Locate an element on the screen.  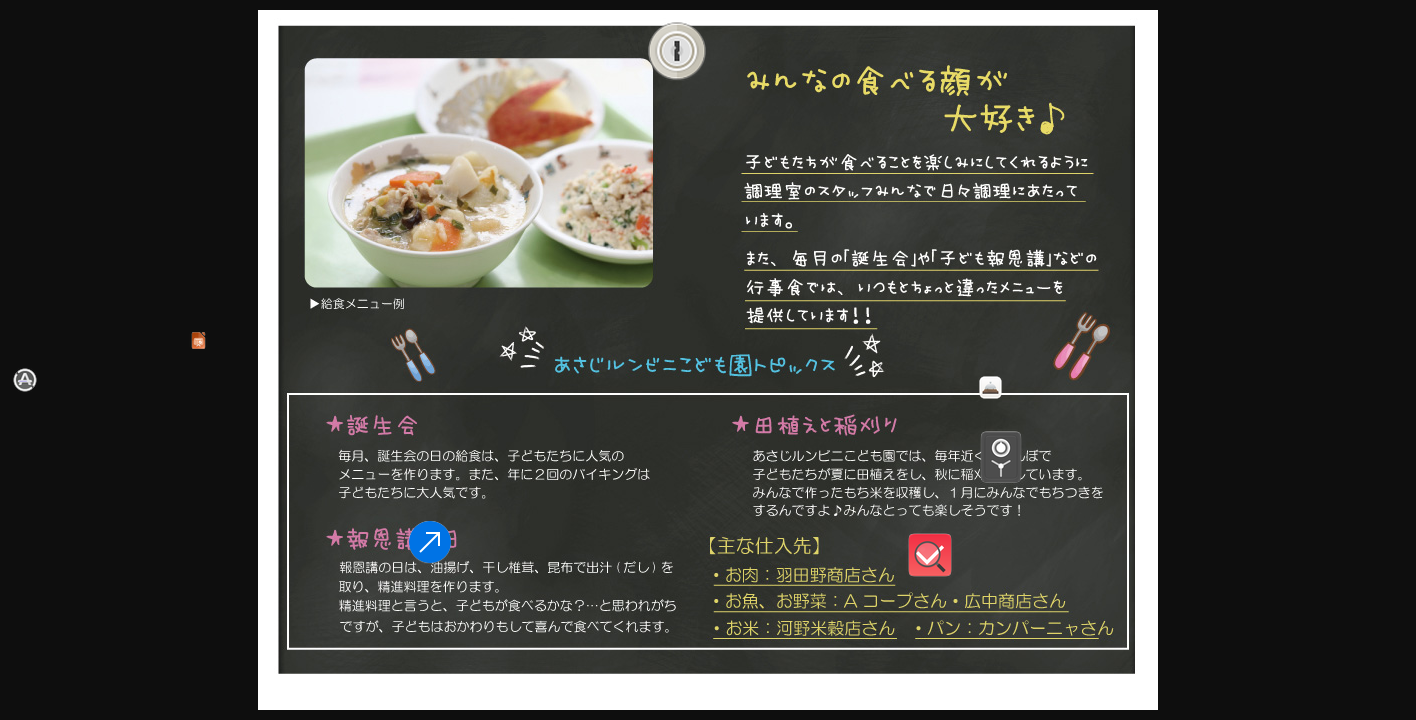
indicates a symbolic link or shortcut to another file is located at coordinates (430, 542).